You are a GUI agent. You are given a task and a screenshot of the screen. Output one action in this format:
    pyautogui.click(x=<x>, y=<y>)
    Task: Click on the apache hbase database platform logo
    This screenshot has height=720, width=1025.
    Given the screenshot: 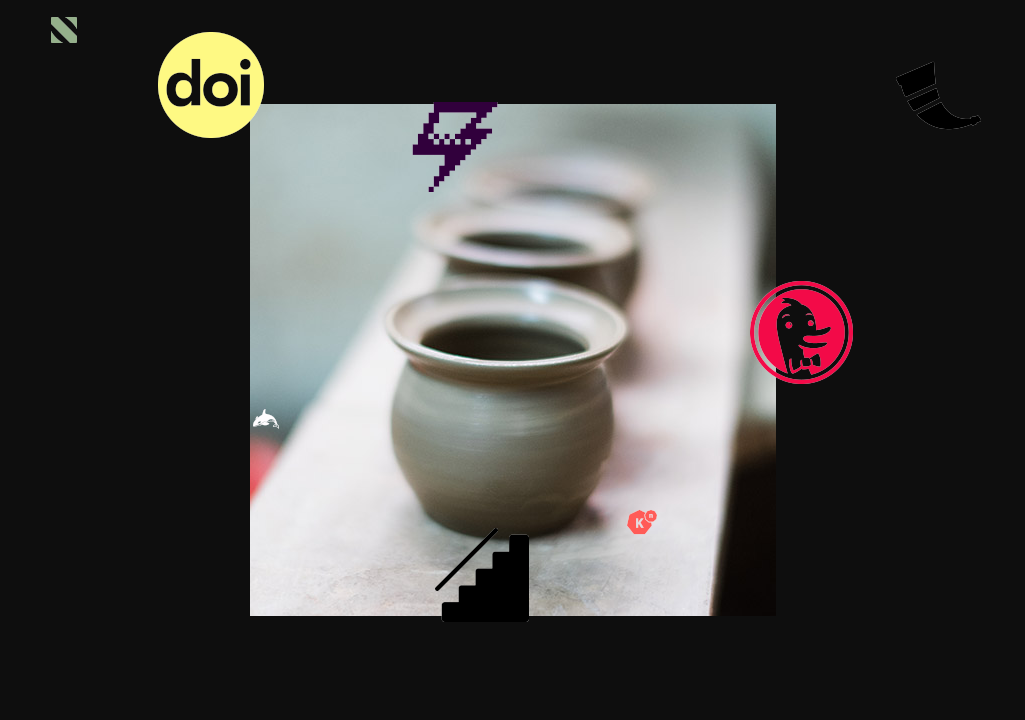 What is the action you would take?
    pyautogui.click(x=266, y=419)
    